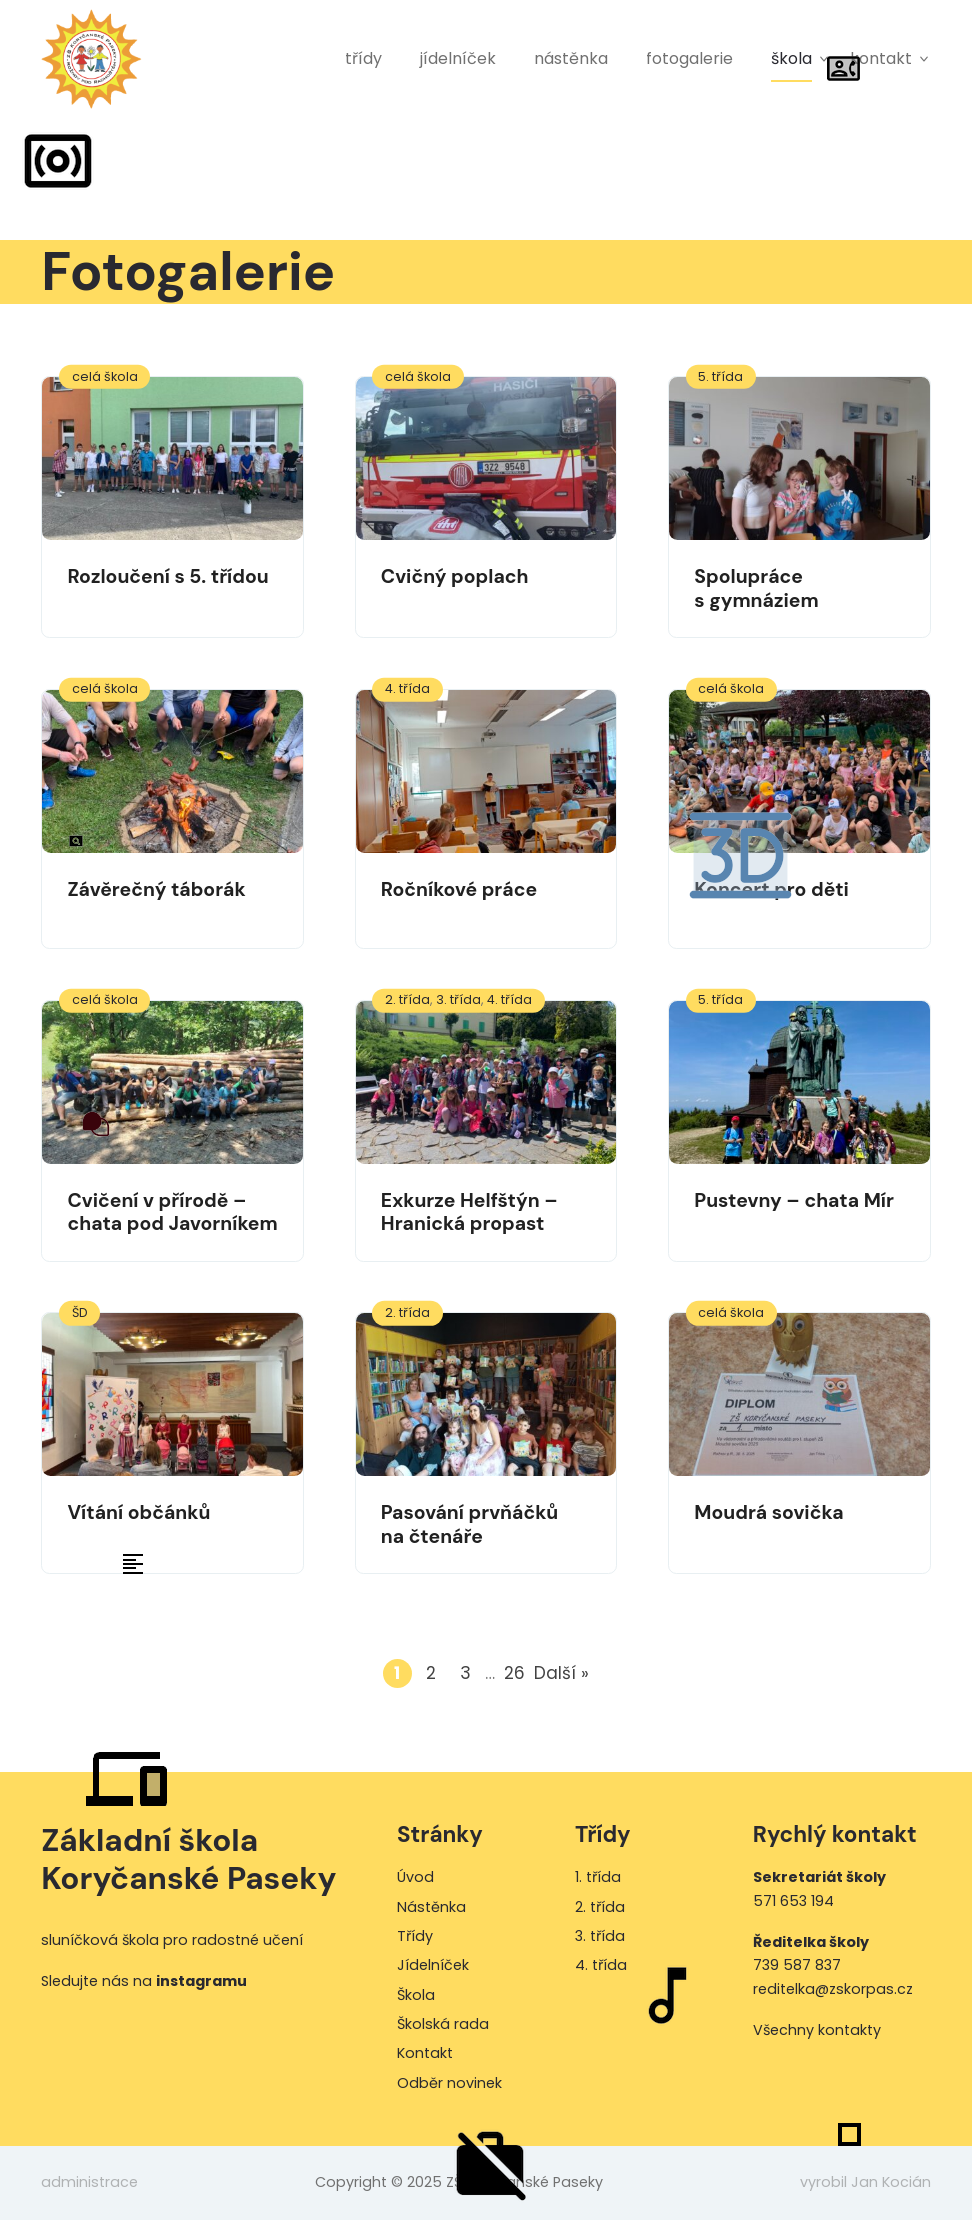  What do you see at coordinates (667, 1995) in the screenshot?
I see `play or access audio content` at bounding box center [667, 1995].